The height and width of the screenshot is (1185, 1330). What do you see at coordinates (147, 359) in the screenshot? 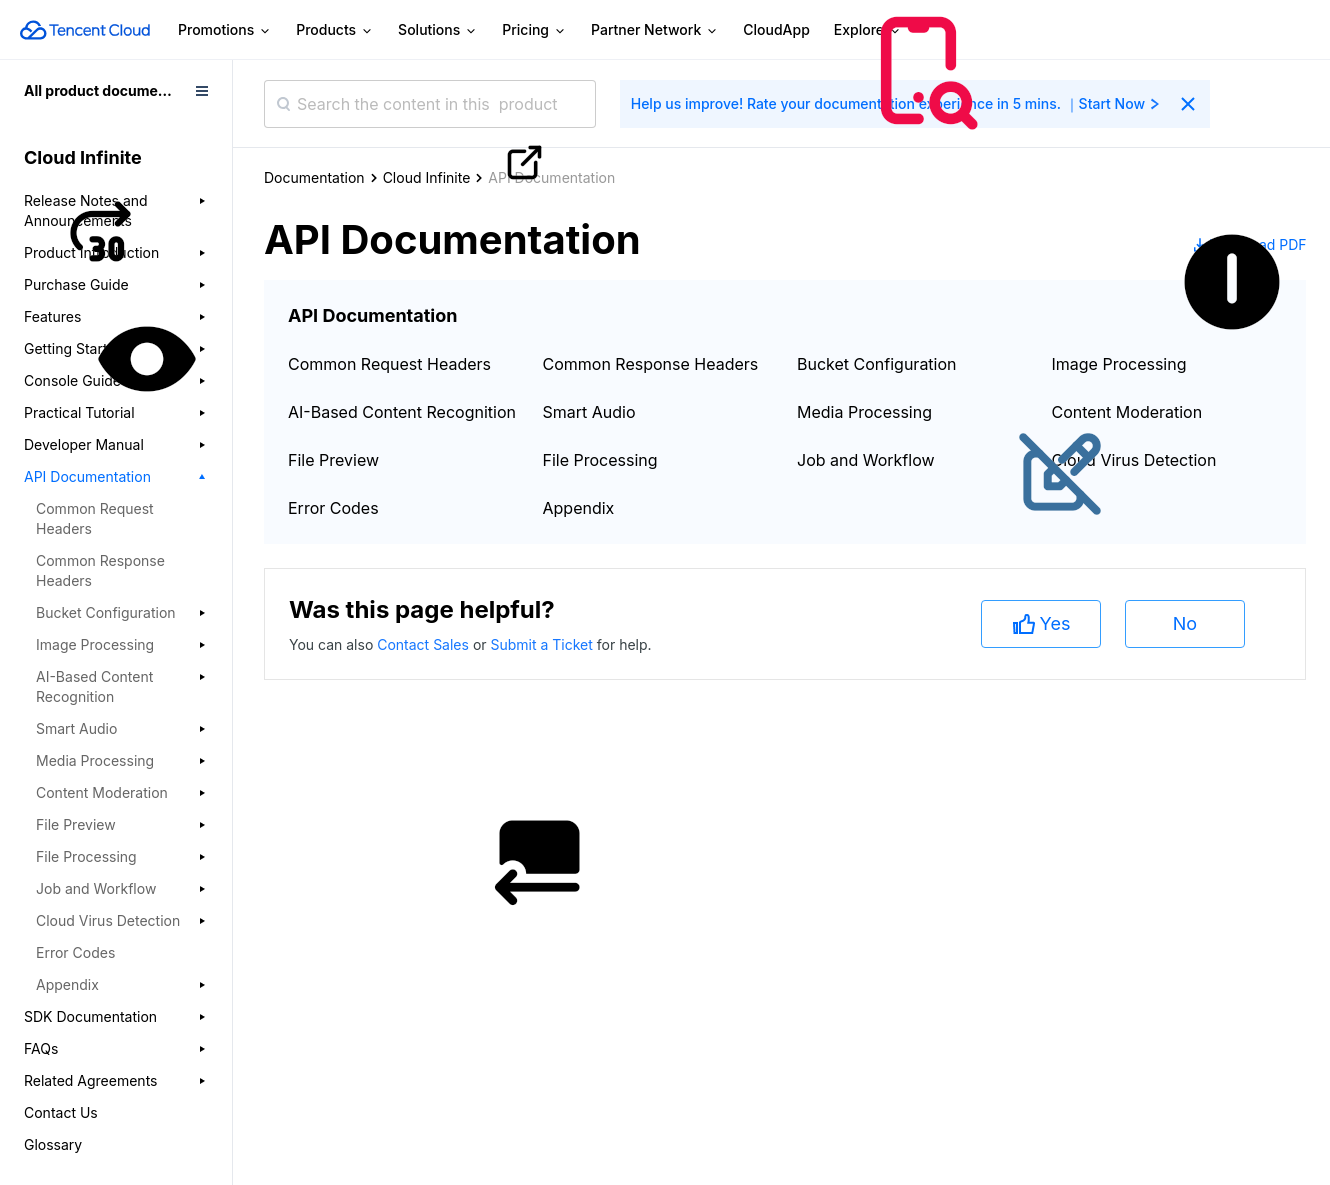
I see `view or preview content` at bounding box center [147, 359].